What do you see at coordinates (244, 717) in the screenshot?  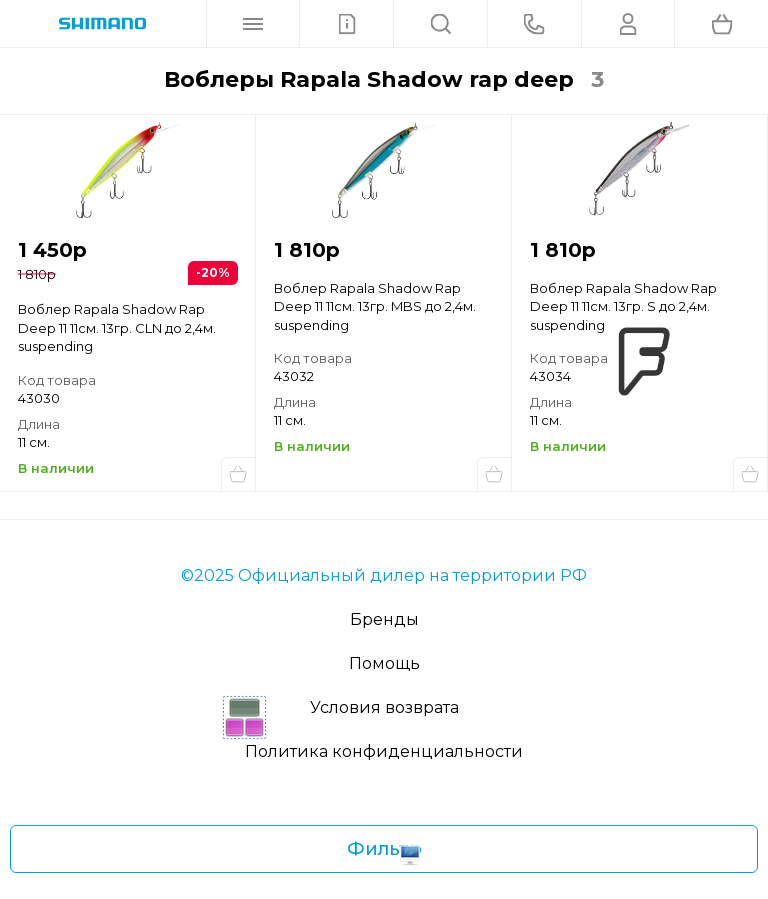 I see `select all items in the current view` at bounding box center [244, 717].